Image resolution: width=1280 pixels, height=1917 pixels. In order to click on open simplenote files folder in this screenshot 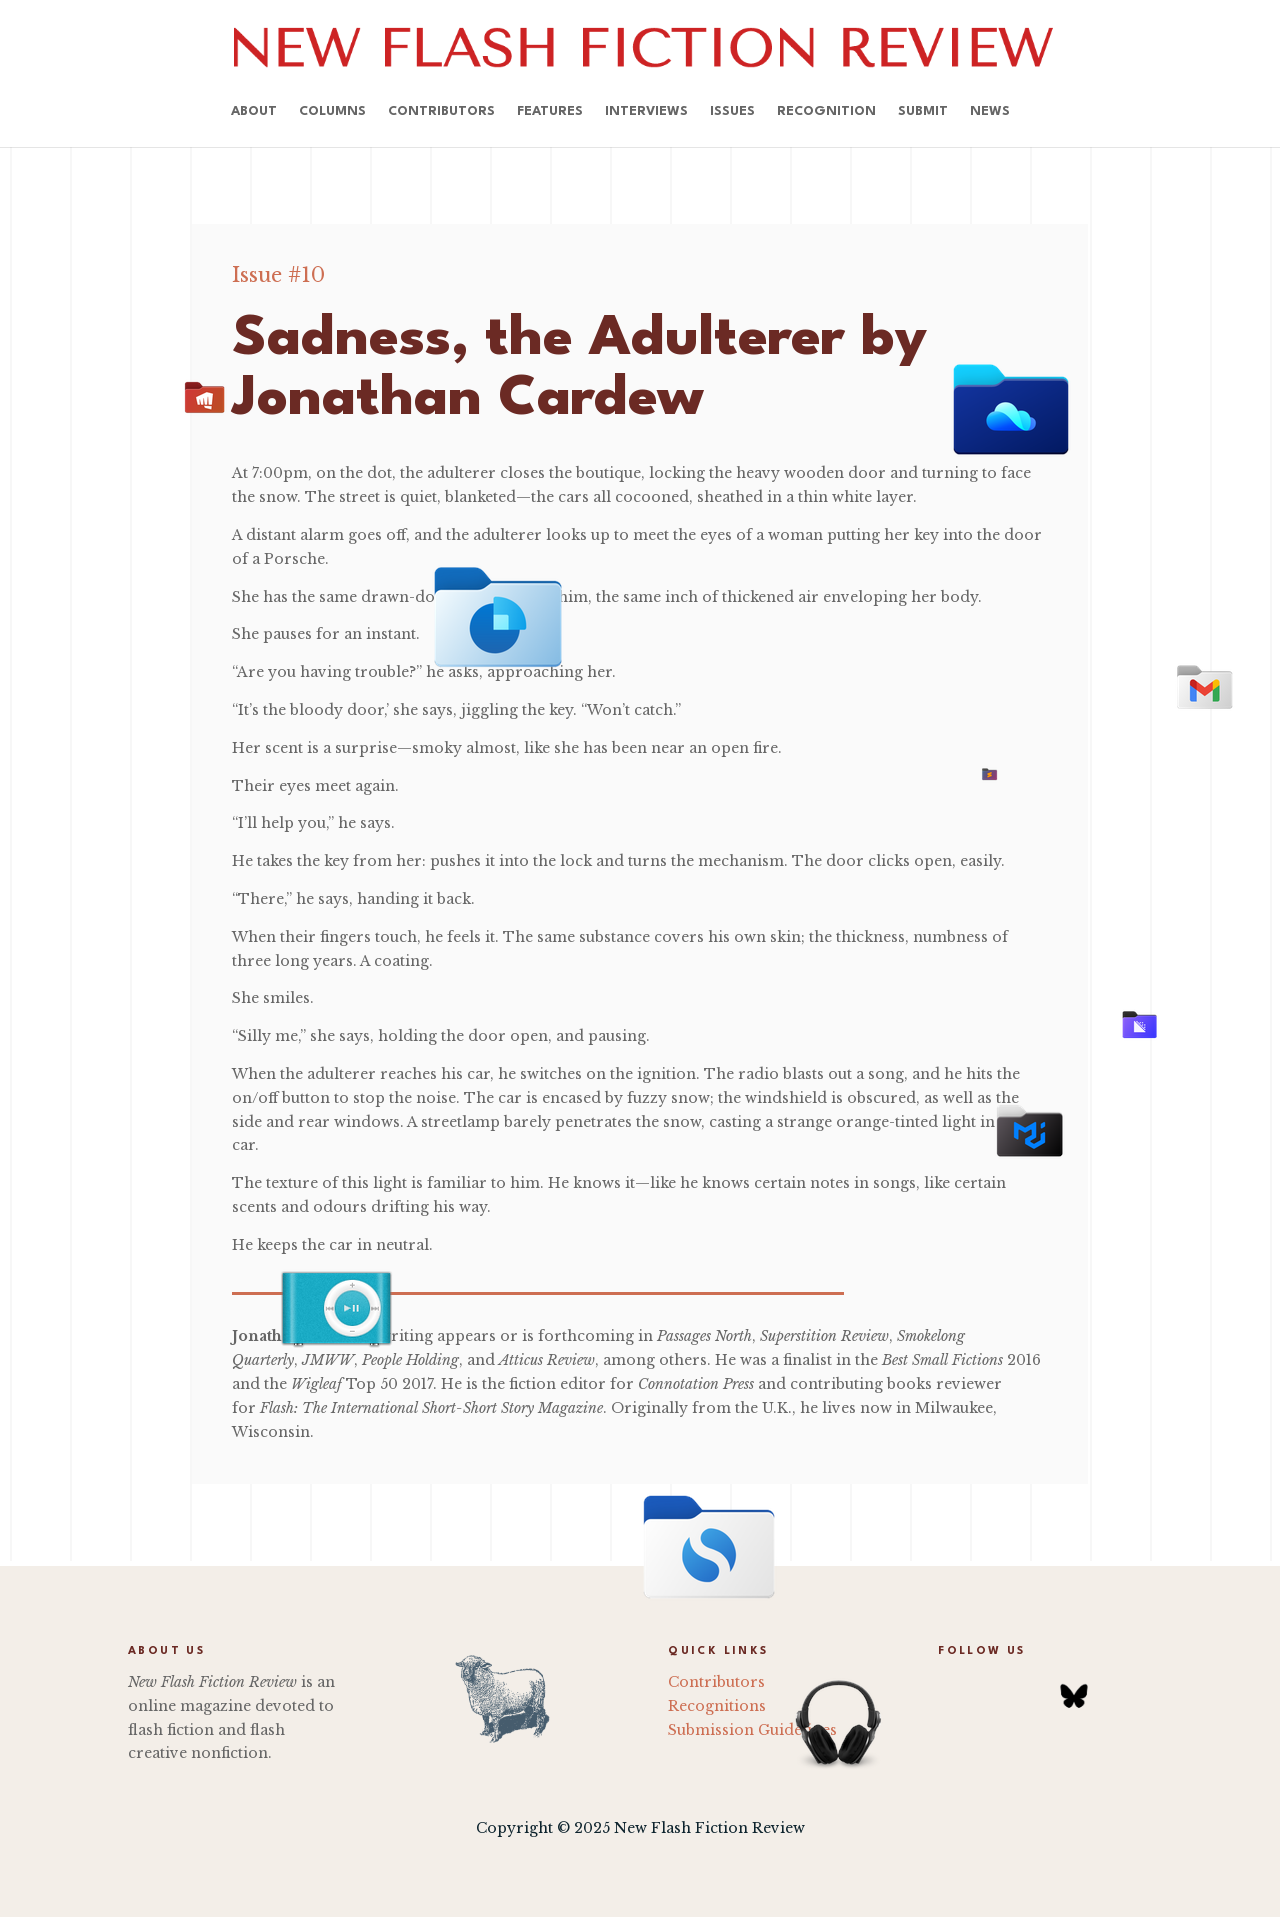, I will do `click(708, 1550)`.